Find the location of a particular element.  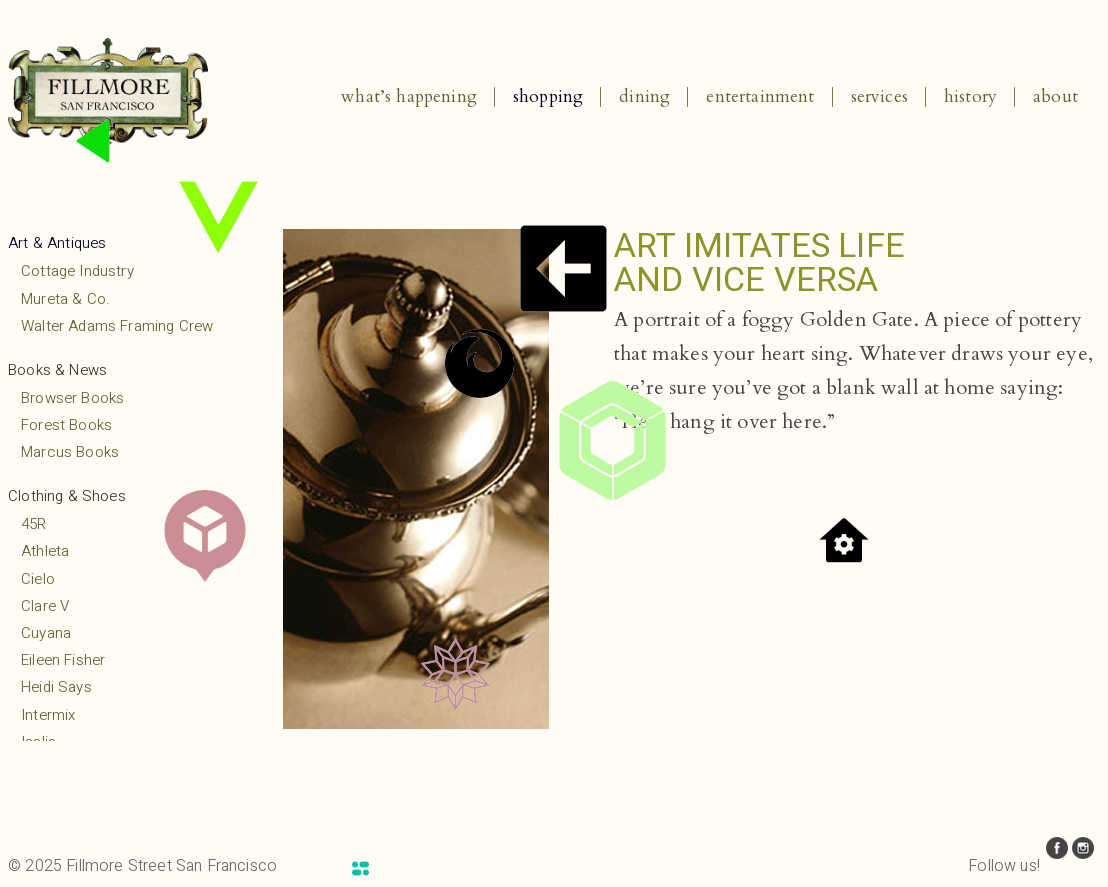

vitess database clustering platform logo is located at coordinates (218, 217).